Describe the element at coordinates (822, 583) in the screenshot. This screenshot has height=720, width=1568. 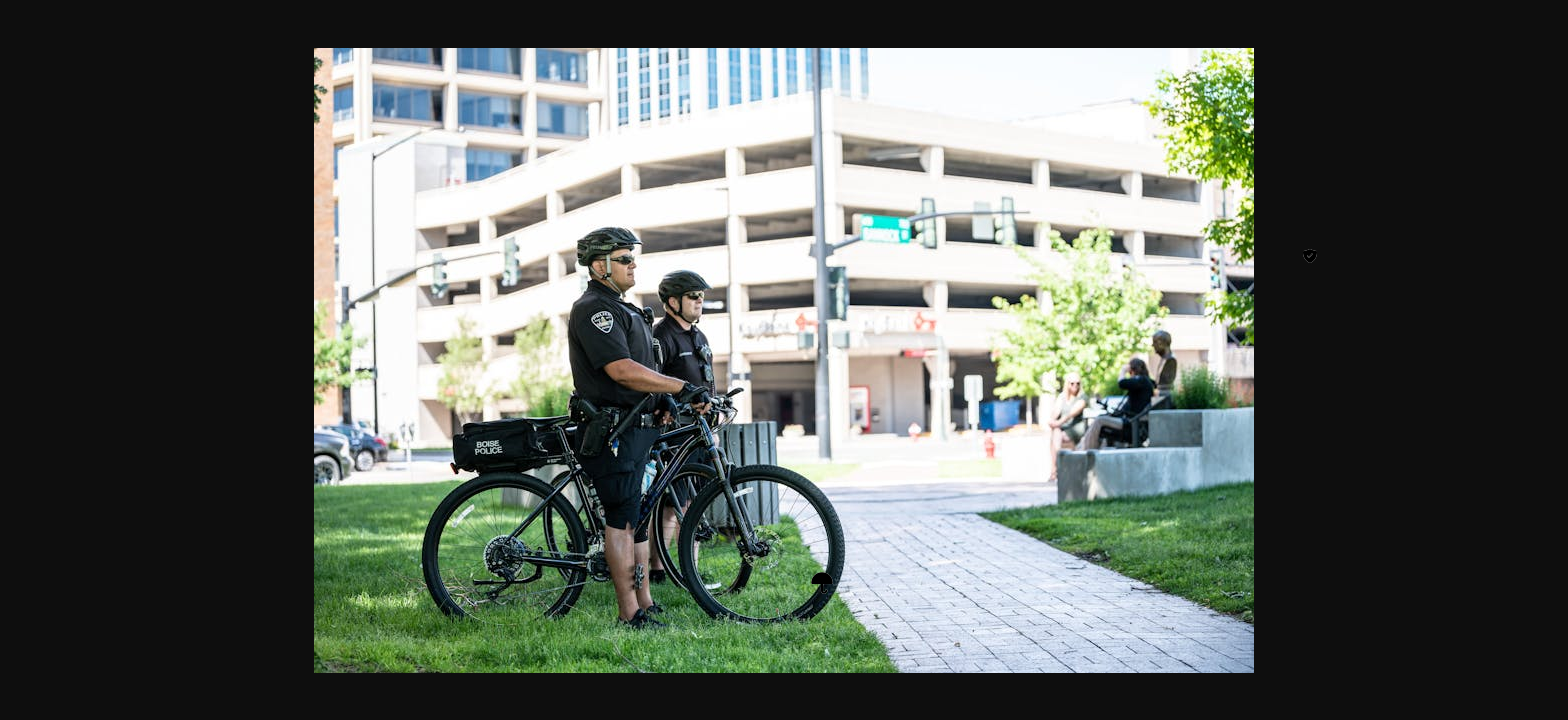
I see `view weather protection or rain forecast` at that location.